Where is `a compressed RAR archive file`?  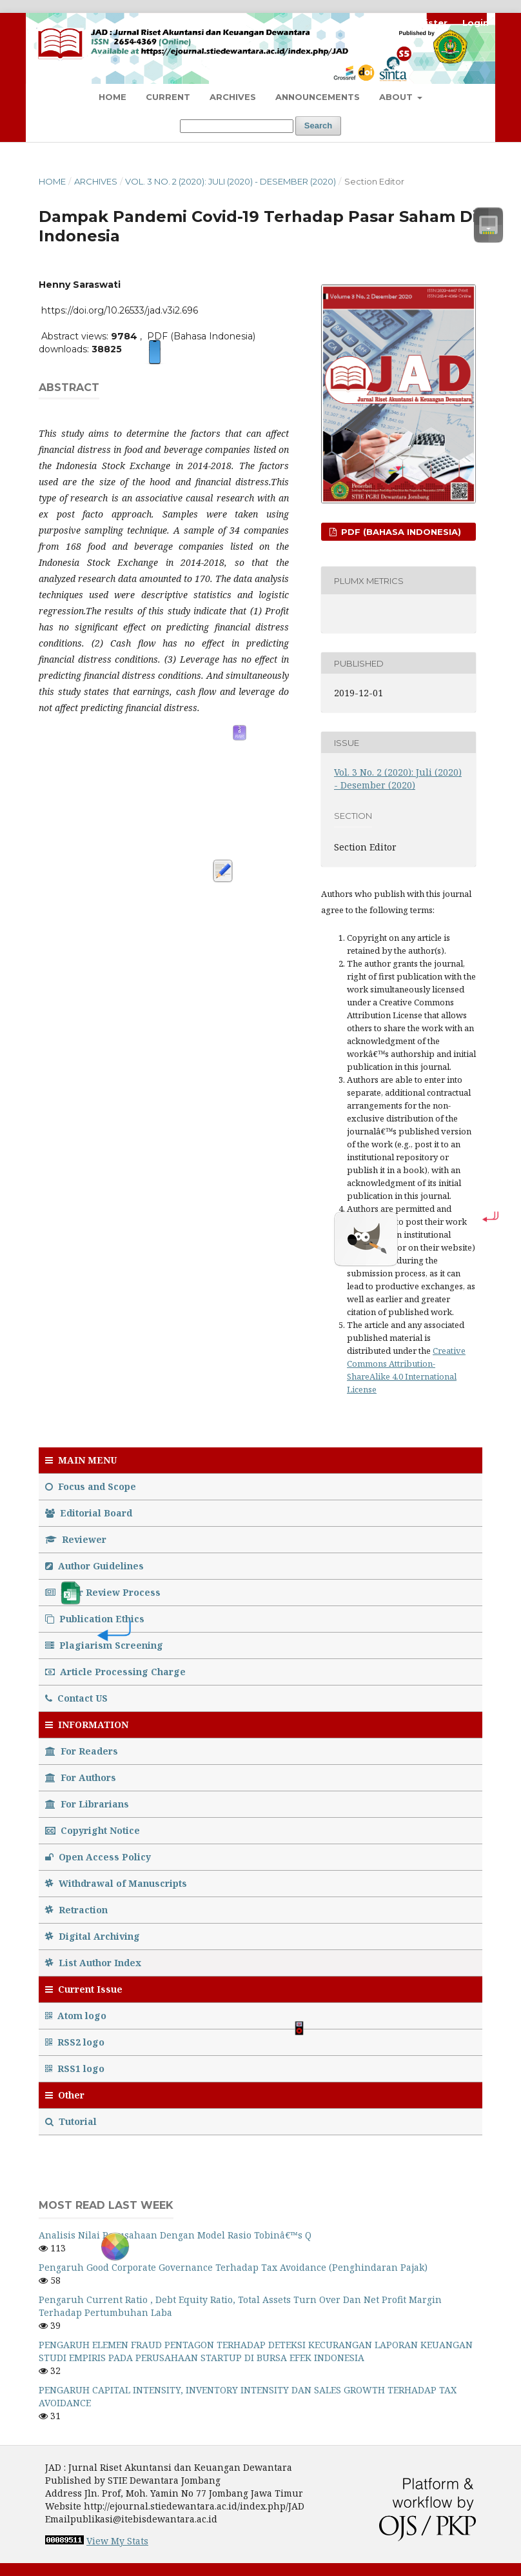
a compressed RAR archive file is located at coordinates (239, 732).